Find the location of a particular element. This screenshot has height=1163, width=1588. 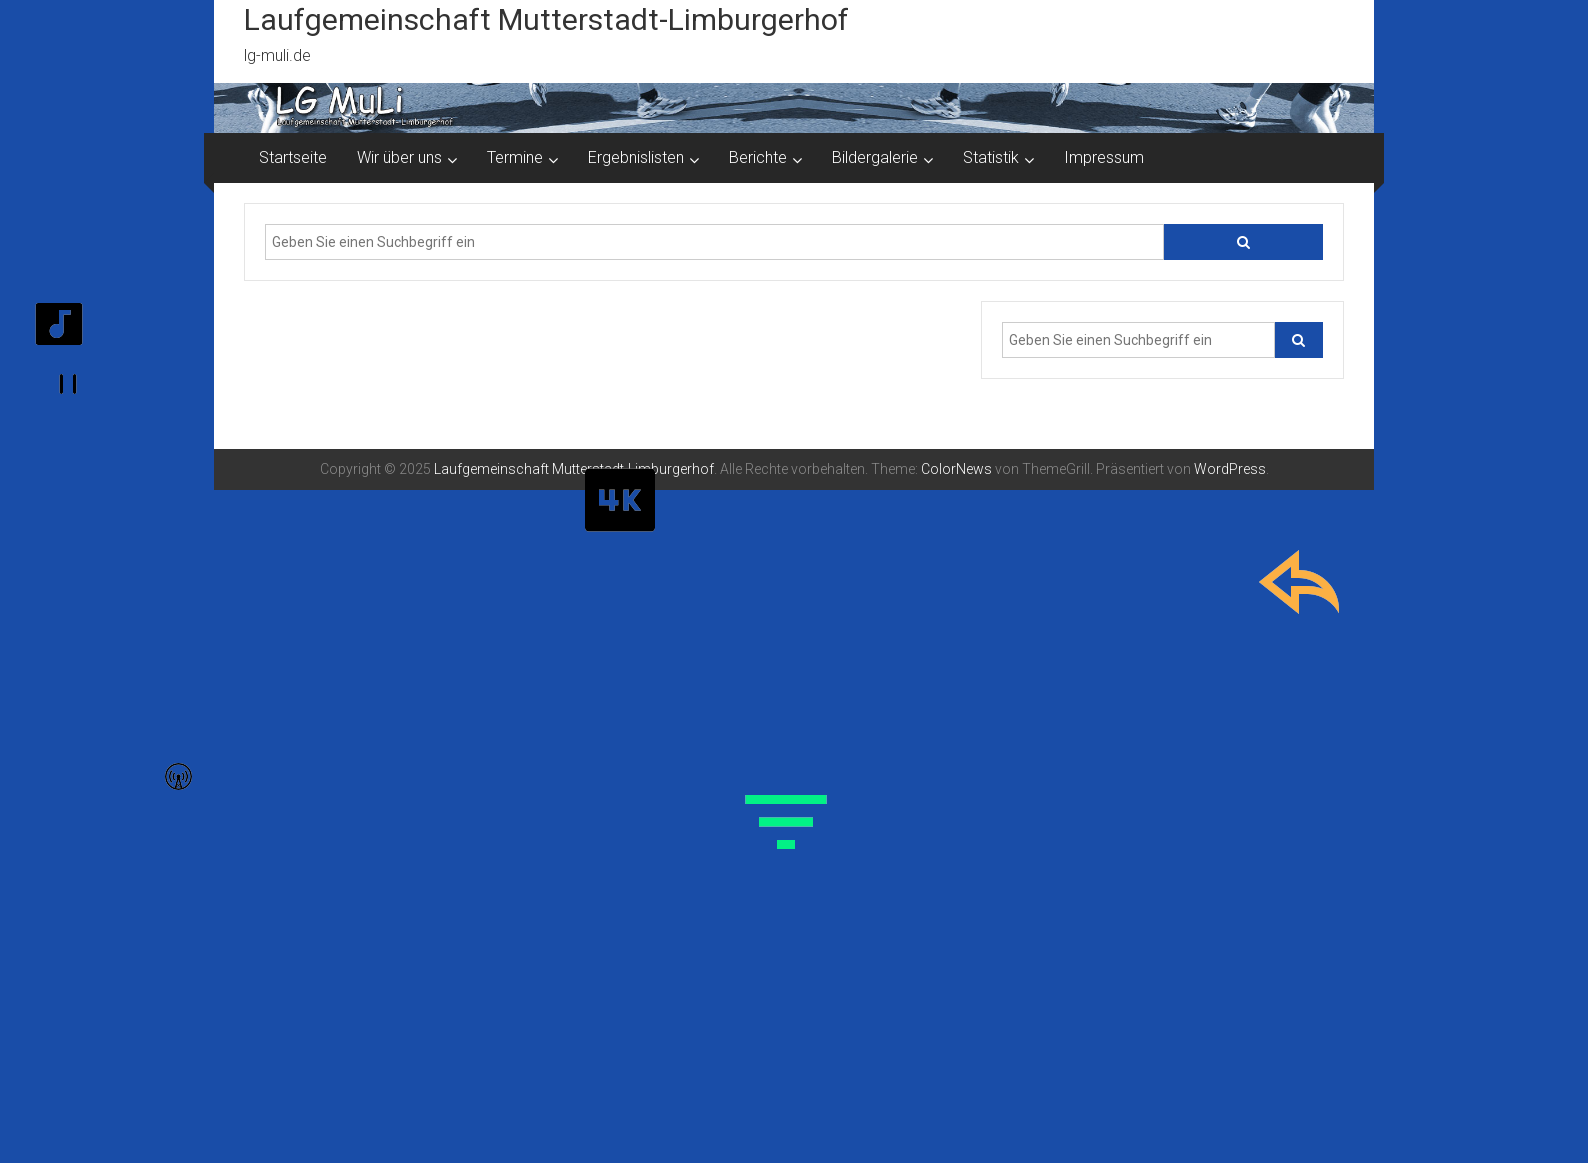

pause media playback is located at coordinates (68, 384).